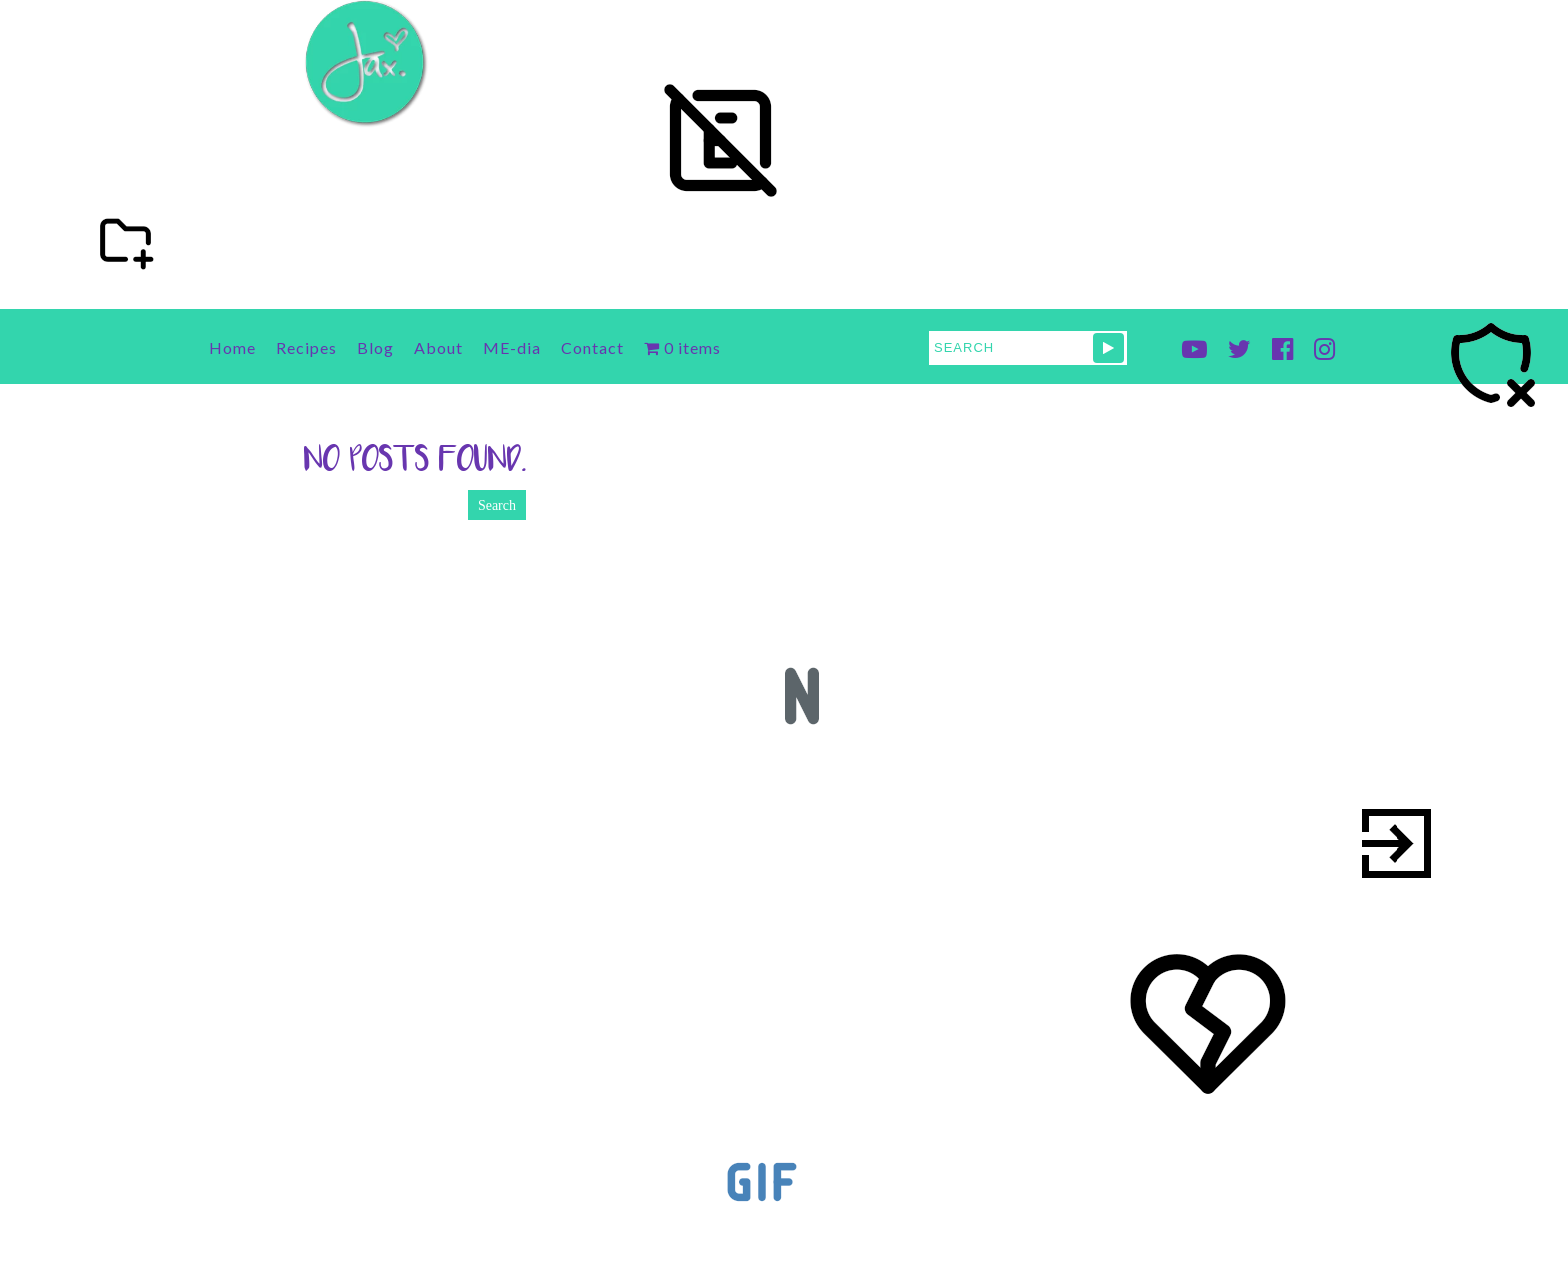  Describe the element at coordinates (802, 696) in the screenshot. I see `indicates an item starting with the letter n` at that location.